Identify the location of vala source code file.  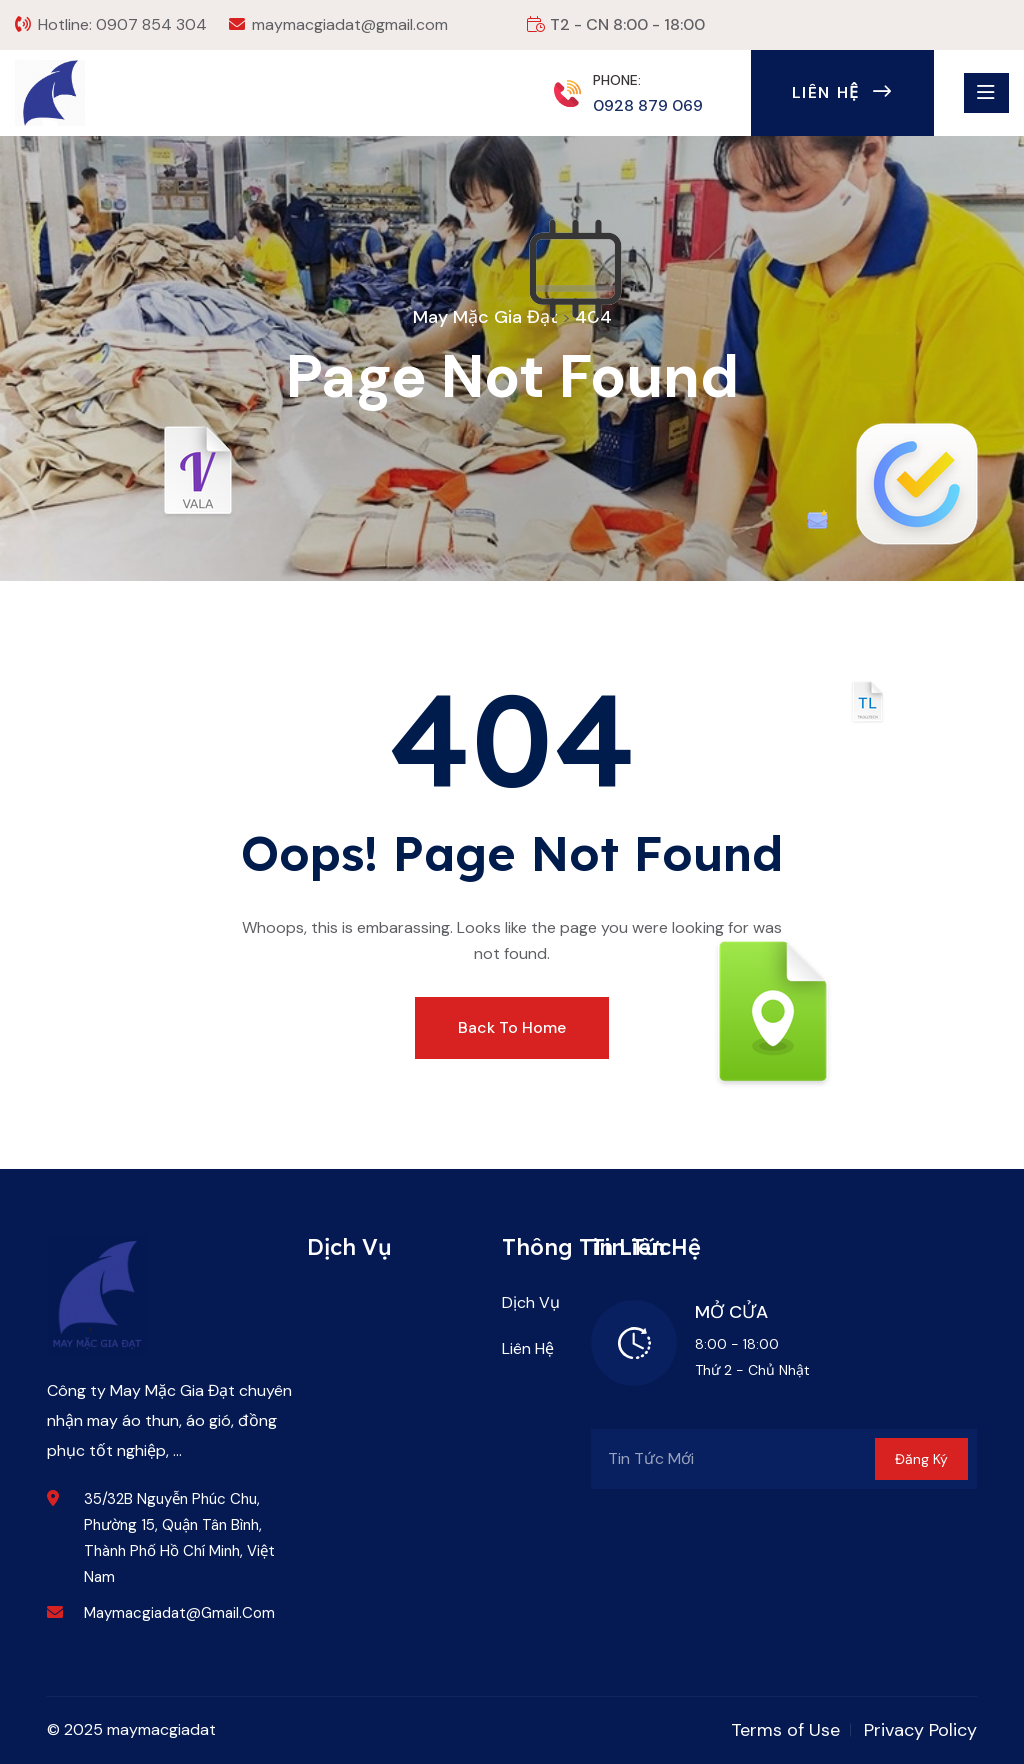
(198, 472).